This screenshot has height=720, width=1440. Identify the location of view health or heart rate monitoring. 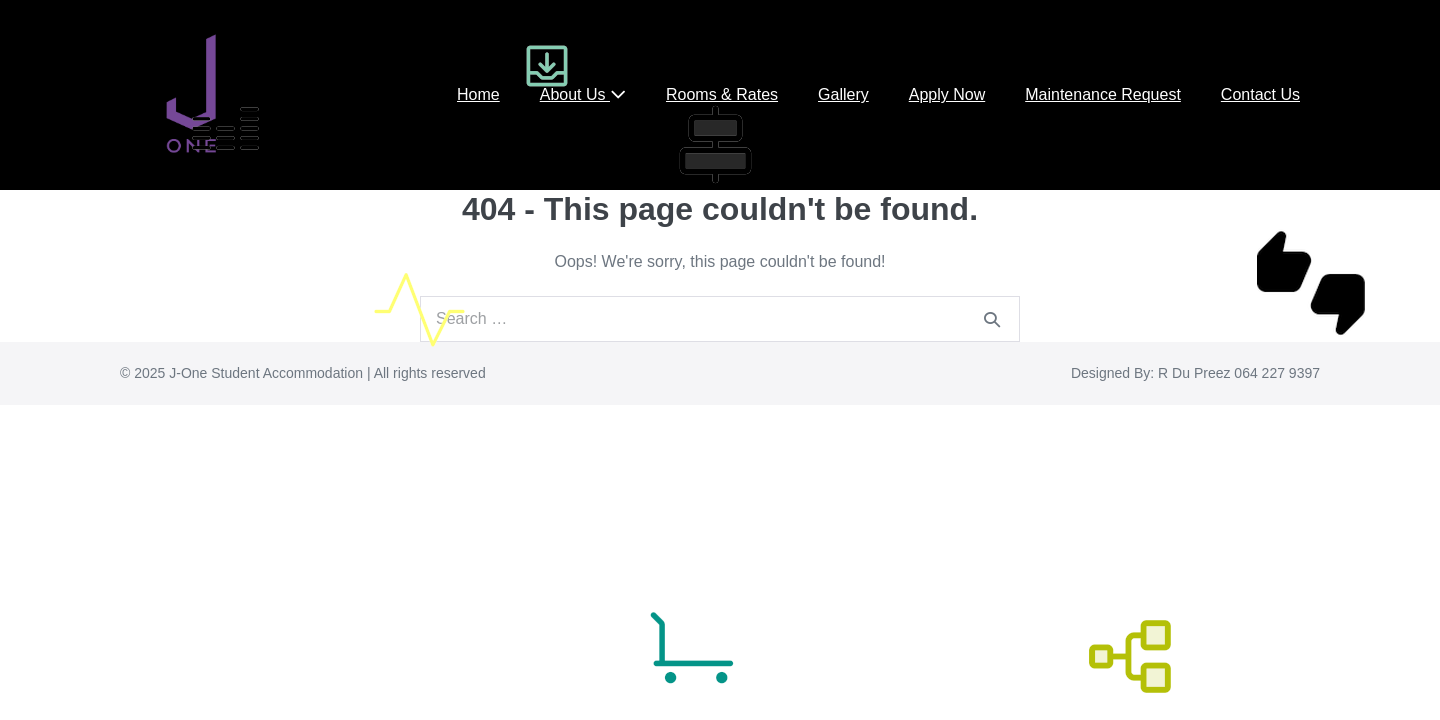
(419, 311).